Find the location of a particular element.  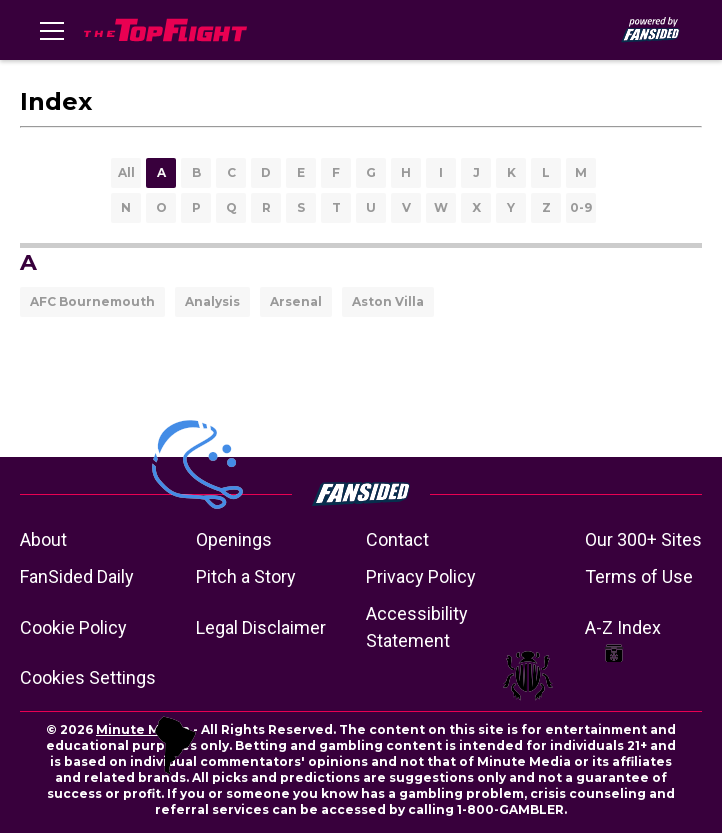

access cooling or refrigeration settings is located at coordinates (614, 653).